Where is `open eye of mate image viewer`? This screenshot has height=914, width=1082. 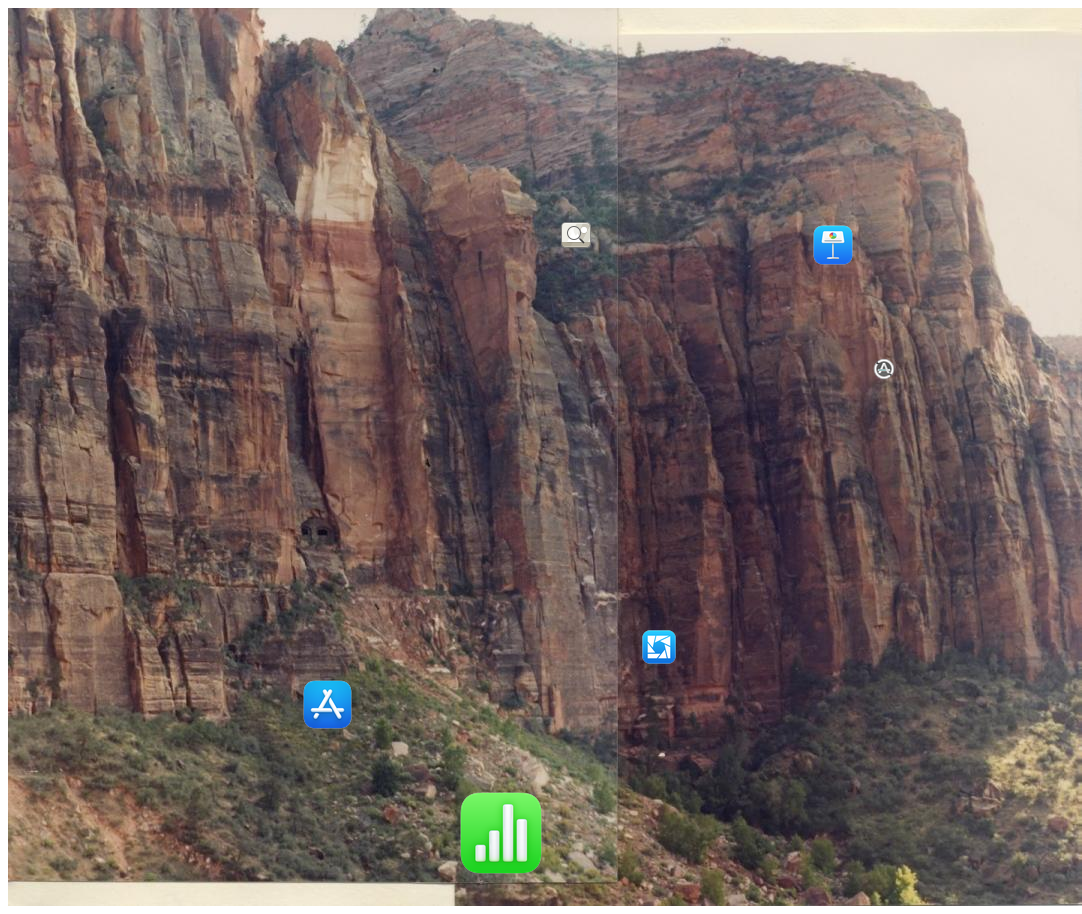
open eye of mate image viewer is located at coordinates (576, 235).